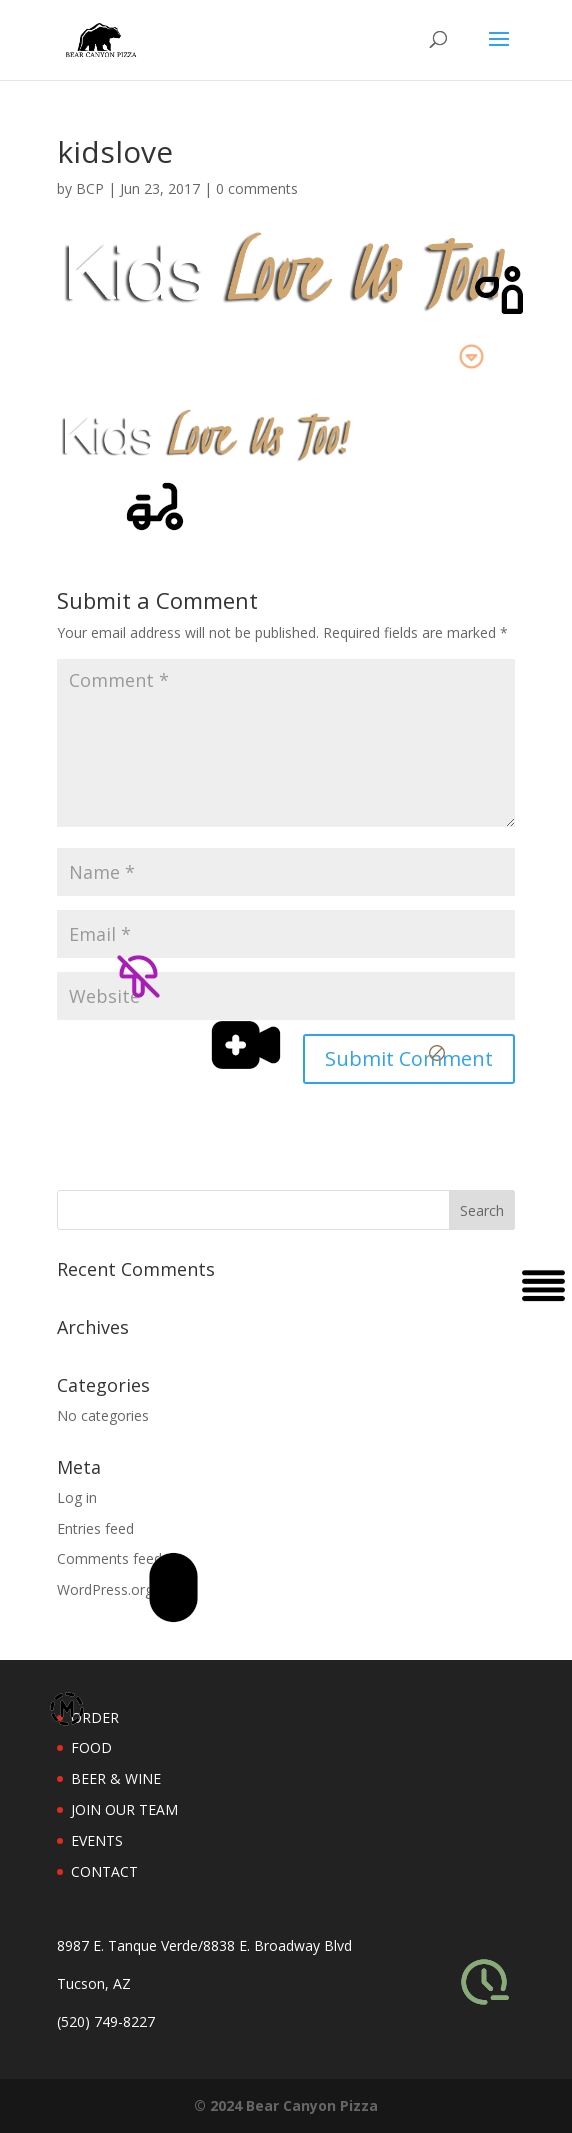  I want to click on select moped or scooter delivery, so click(156, 506).